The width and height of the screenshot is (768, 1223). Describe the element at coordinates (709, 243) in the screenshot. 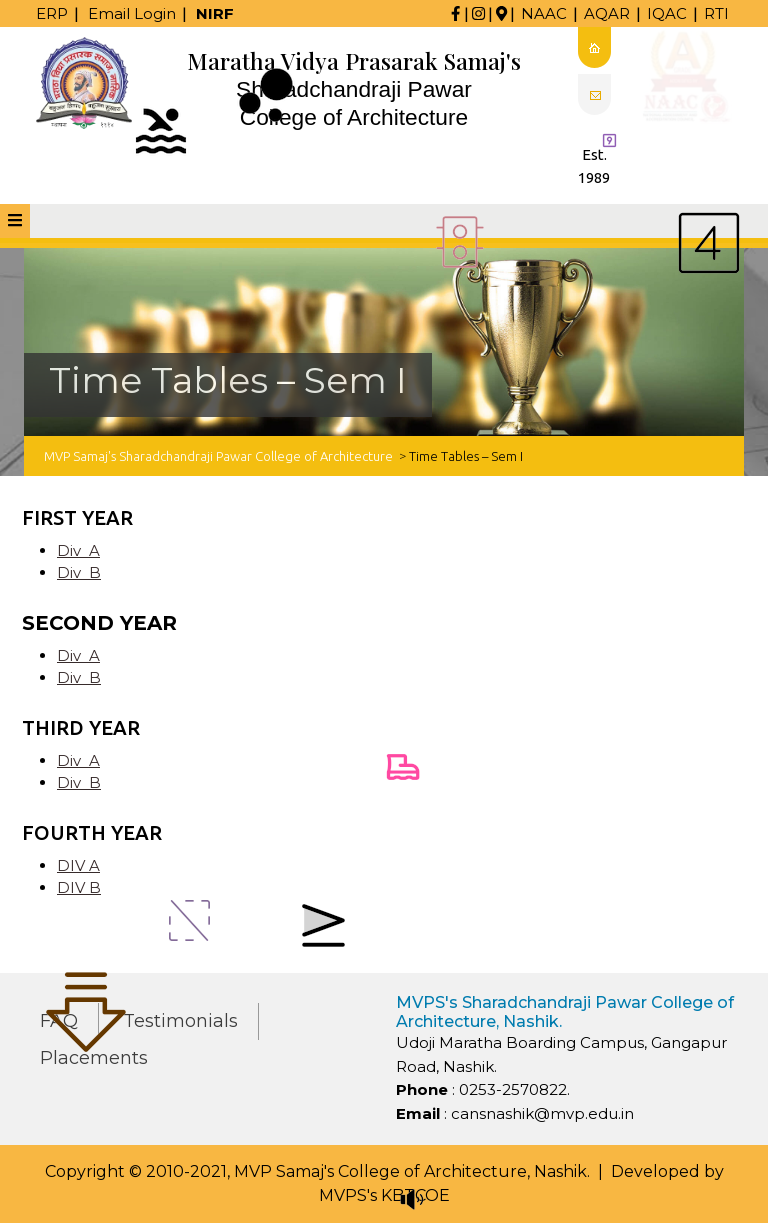

I see `select option number four` at that location.